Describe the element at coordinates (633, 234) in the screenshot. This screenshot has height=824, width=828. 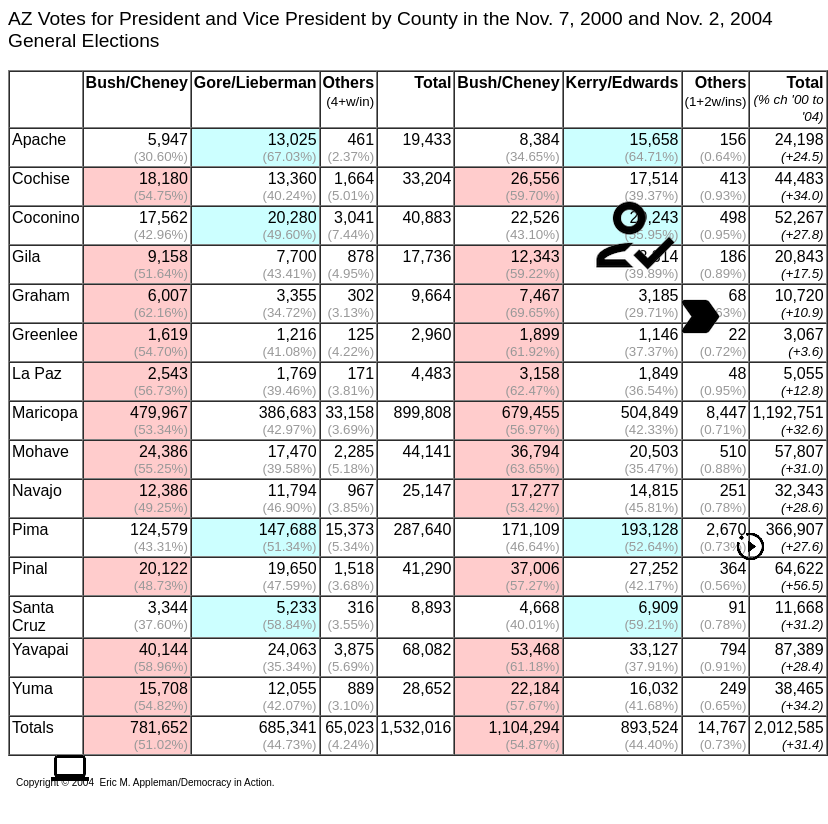
I see `indicates a verified or registered user` at that location.